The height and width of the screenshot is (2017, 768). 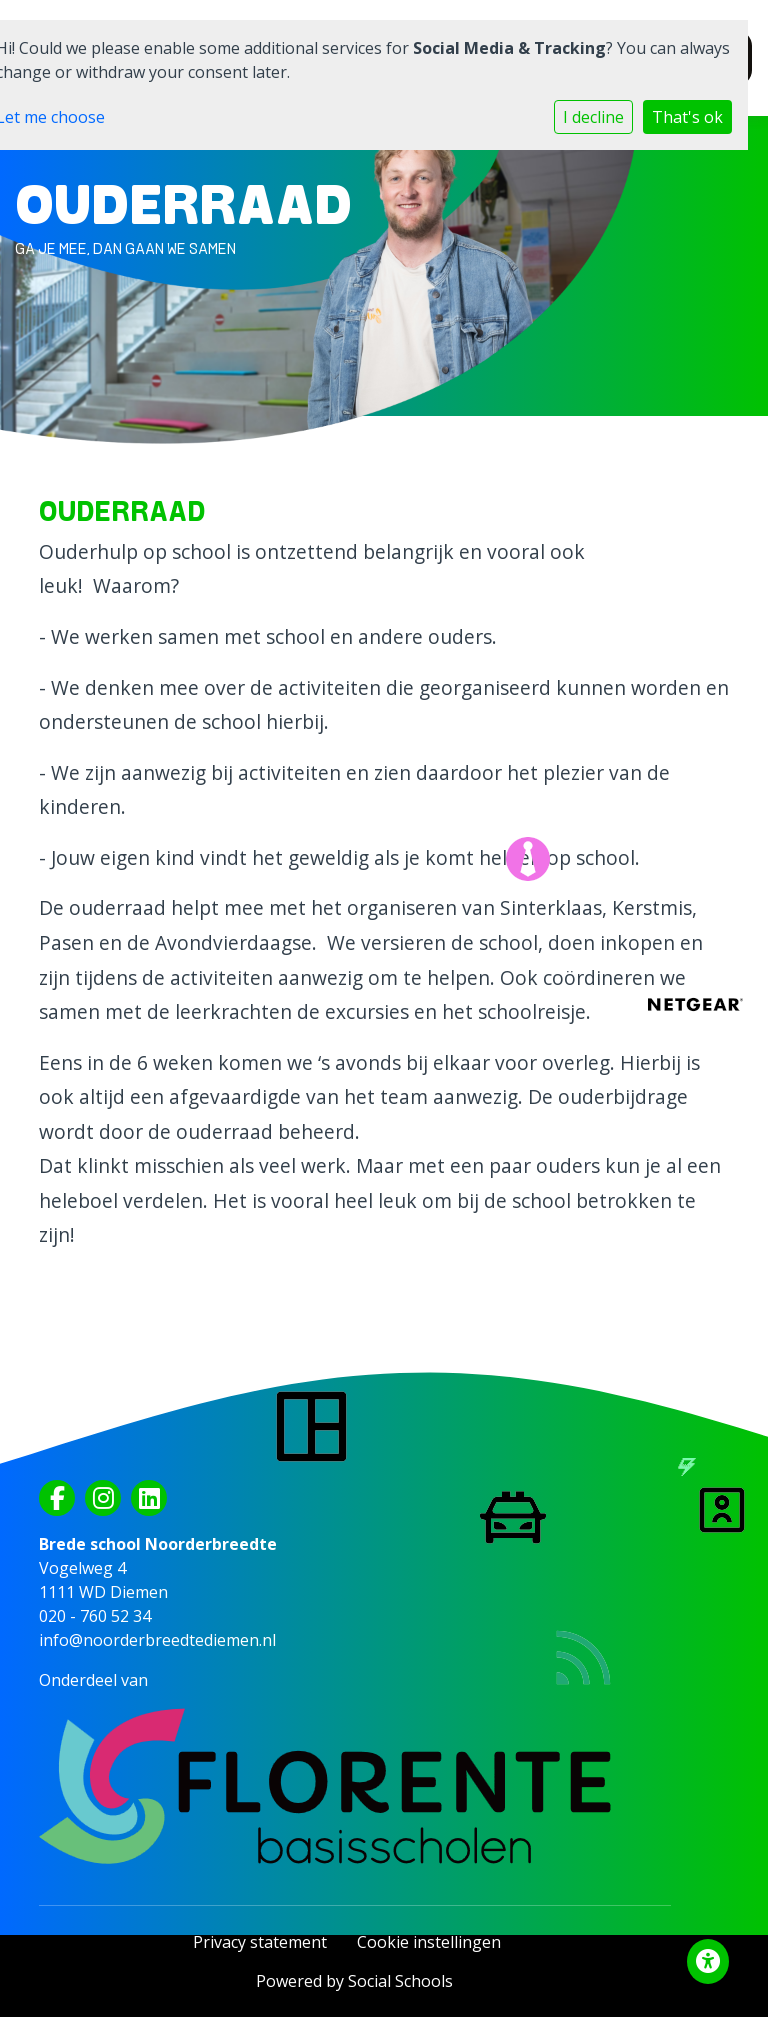 What do you see at coordinates (528, 859) in the screenshot?
I see `mainwp logo` at bounding box center [528, 859].